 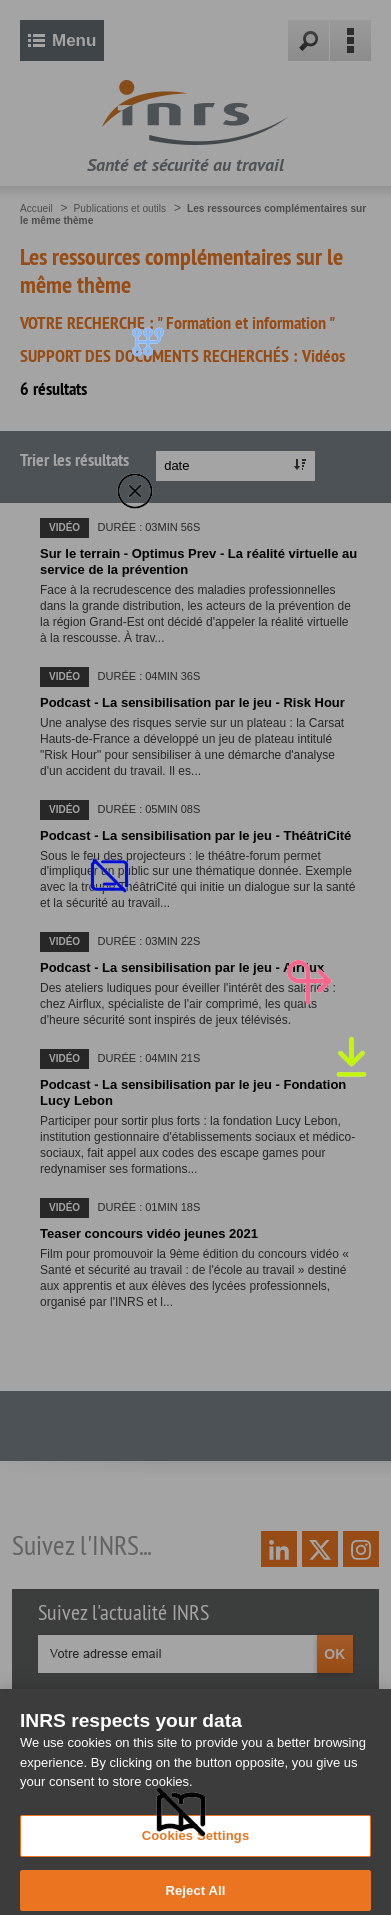 I want to click on move item to bottom of list, so click(x=351, y=1057).